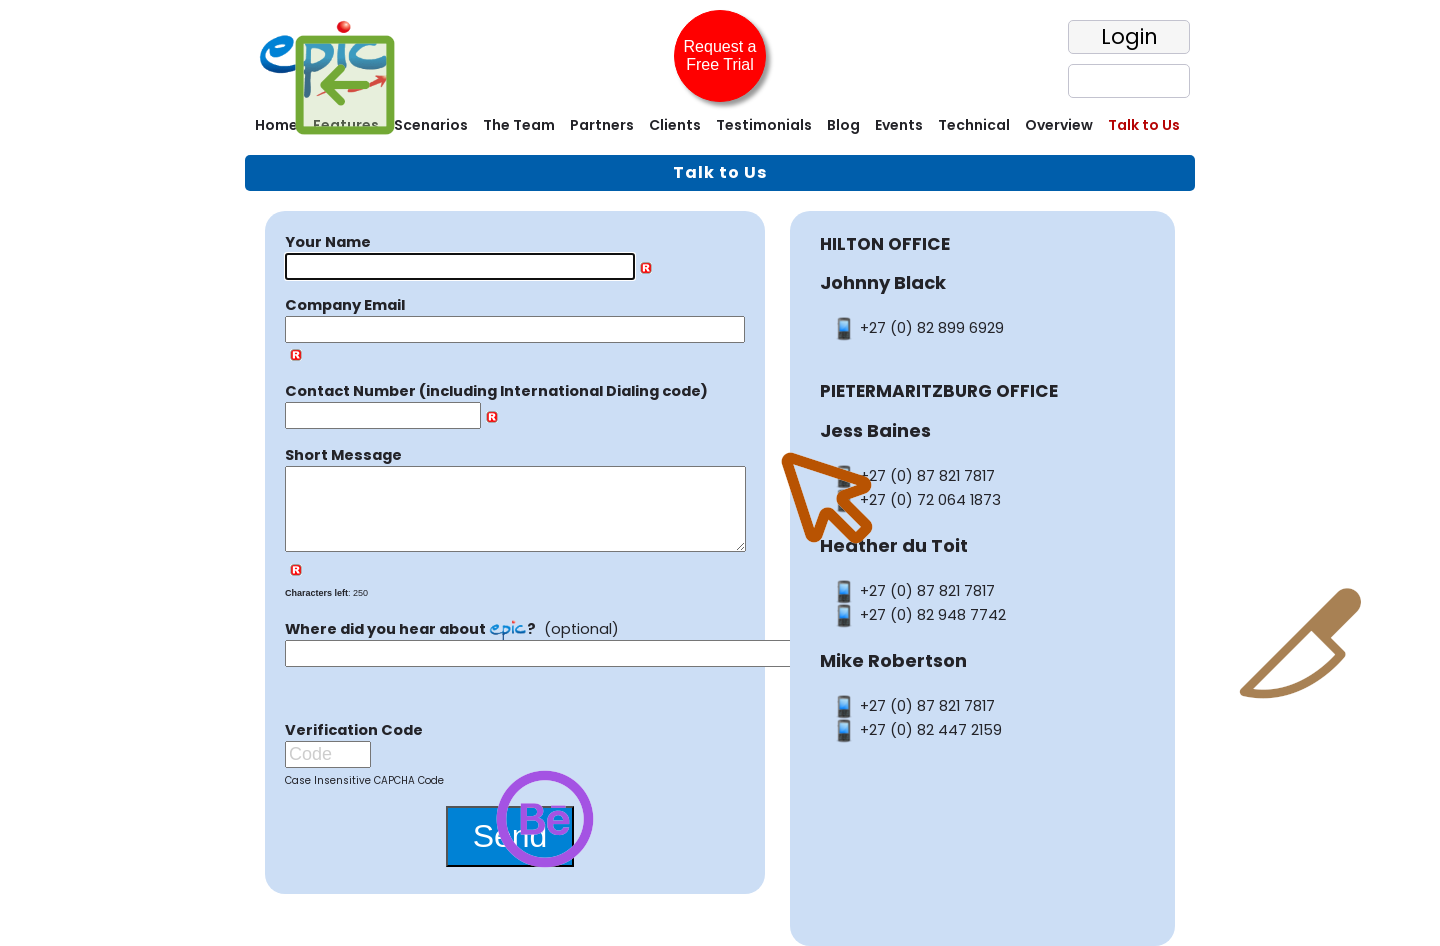  What do you see at coordinates (545, 819) in the screenshot?
I see `visit Behance profile` at bounding box center [545, 819].